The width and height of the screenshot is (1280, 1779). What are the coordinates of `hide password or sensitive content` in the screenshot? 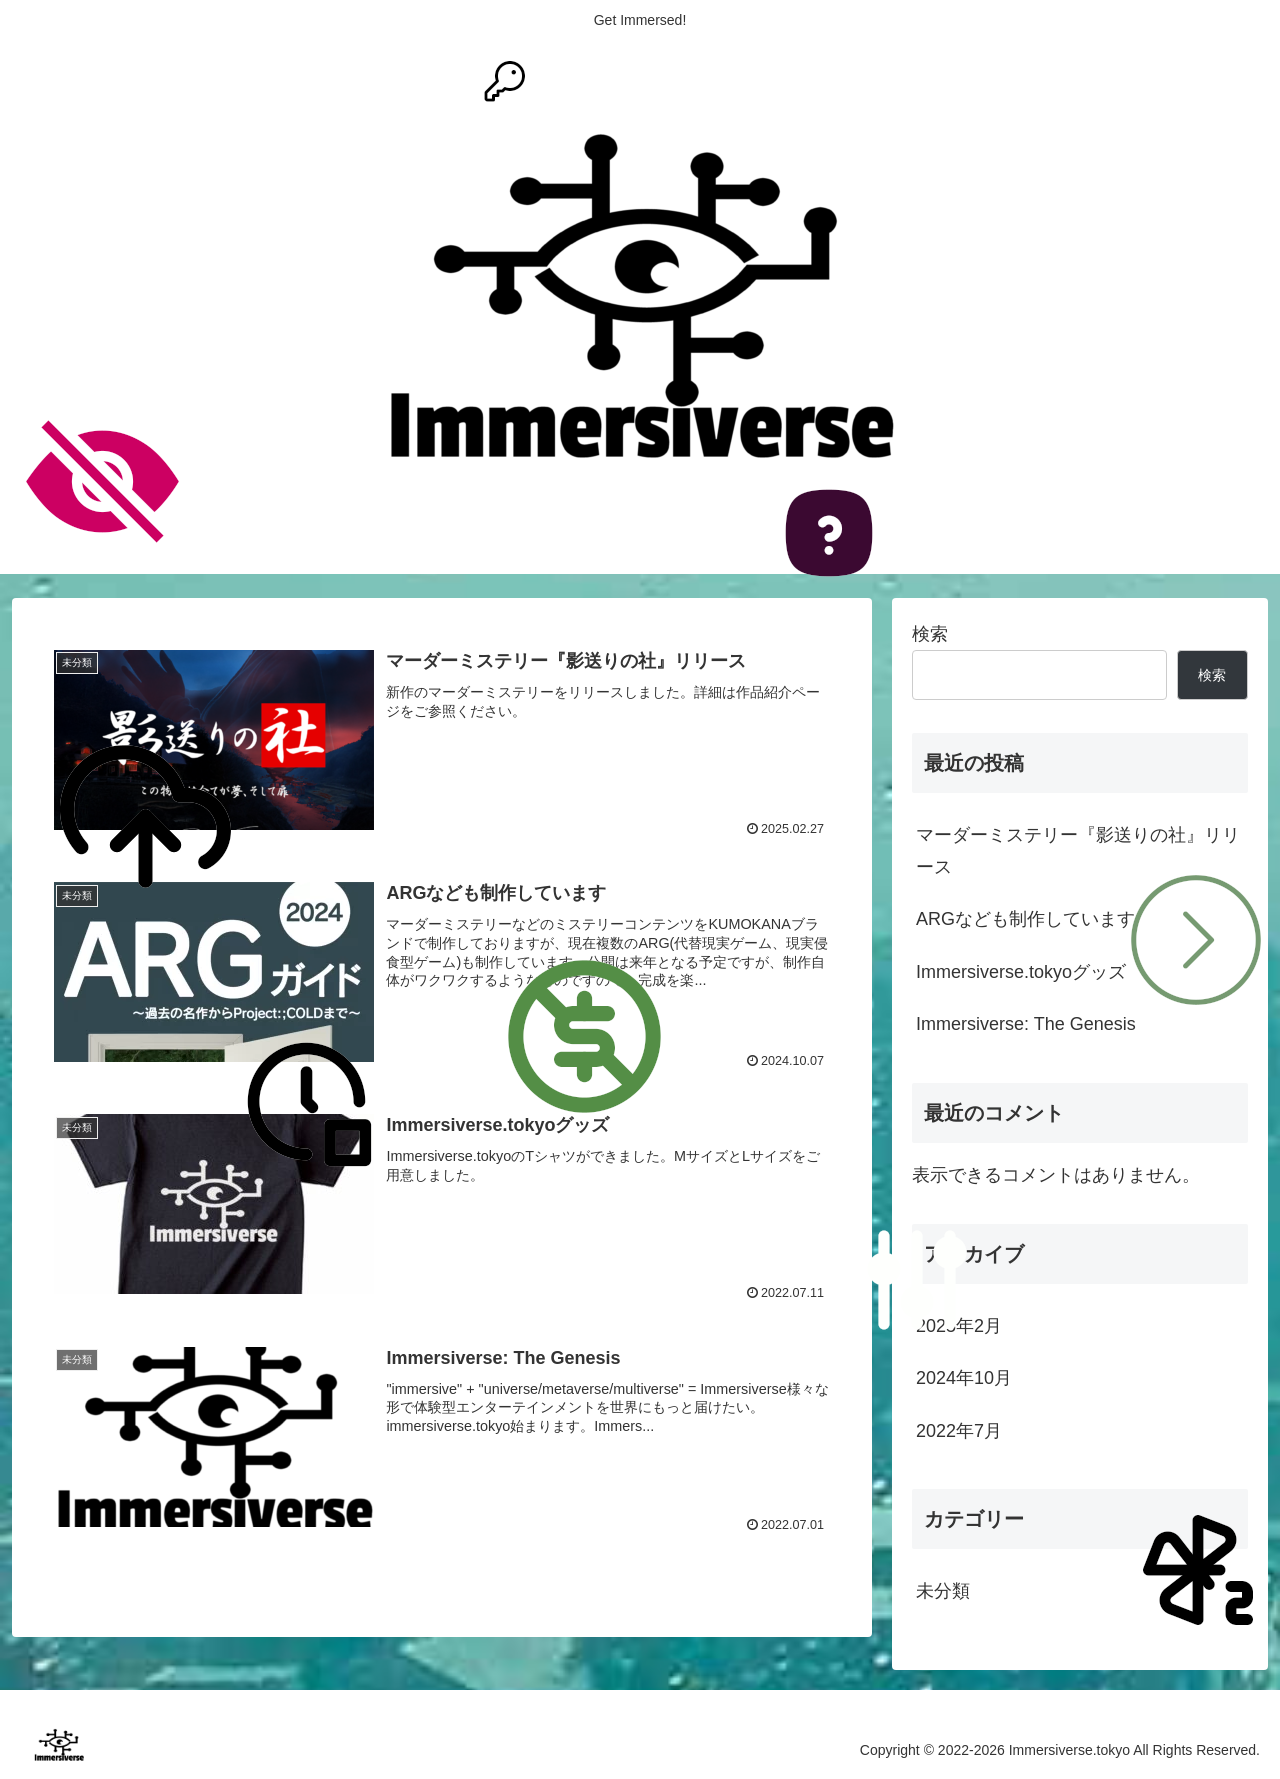 It's located at (102, 481).